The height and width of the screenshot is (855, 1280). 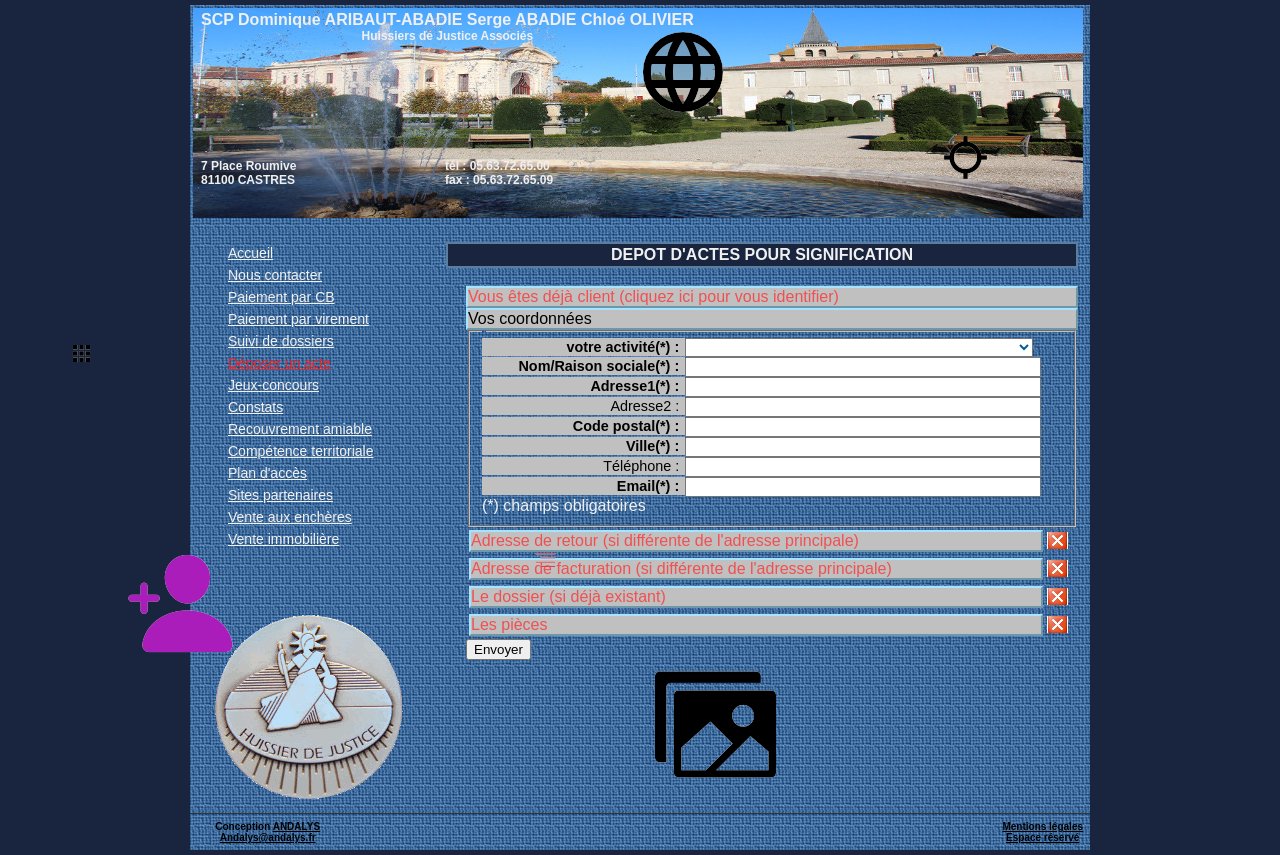 I want to click on open the app drawer or menu, so click(x=81, y=353).